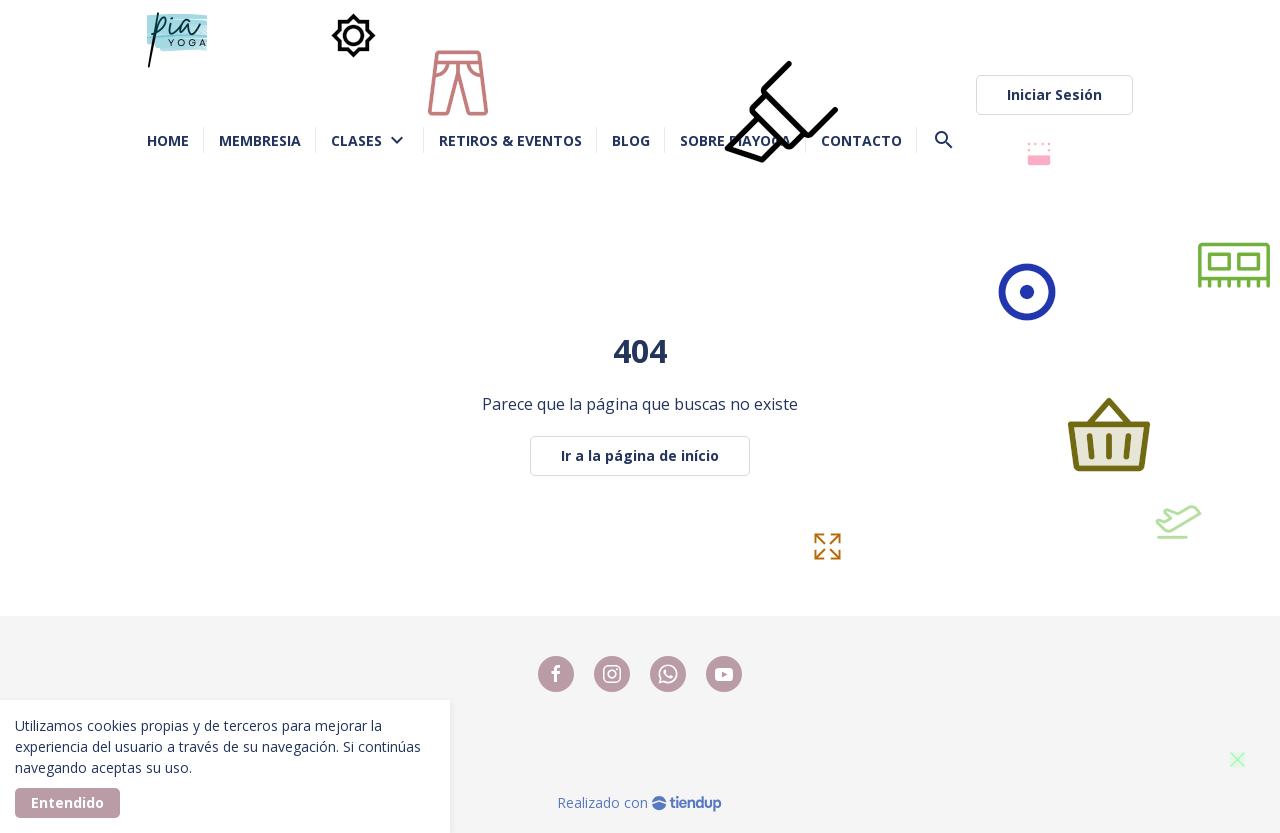  I want to click on start recording audio or video, so click(1027, 292).